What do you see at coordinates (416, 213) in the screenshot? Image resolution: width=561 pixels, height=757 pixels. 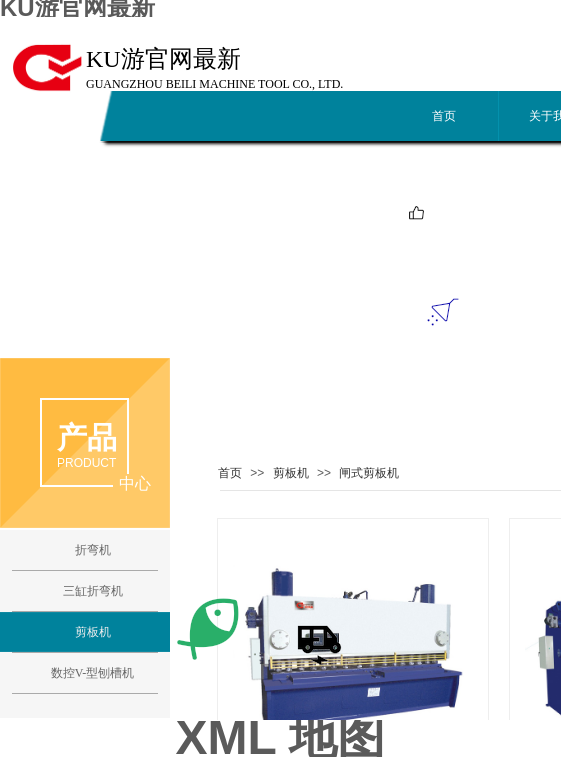 I see `like or approve content` at bounding box center [416, 213].